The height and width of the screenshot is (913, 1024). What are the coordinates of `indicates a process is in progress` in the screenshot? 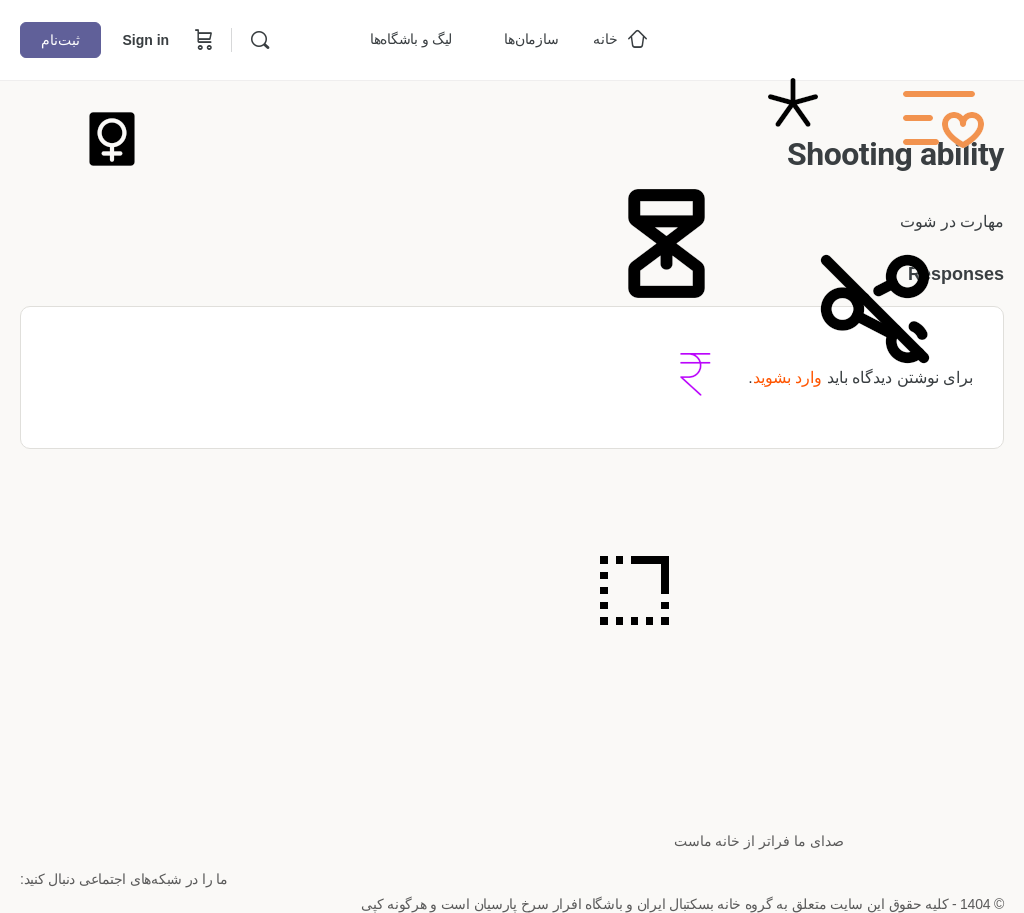 It's located at (666, 243).